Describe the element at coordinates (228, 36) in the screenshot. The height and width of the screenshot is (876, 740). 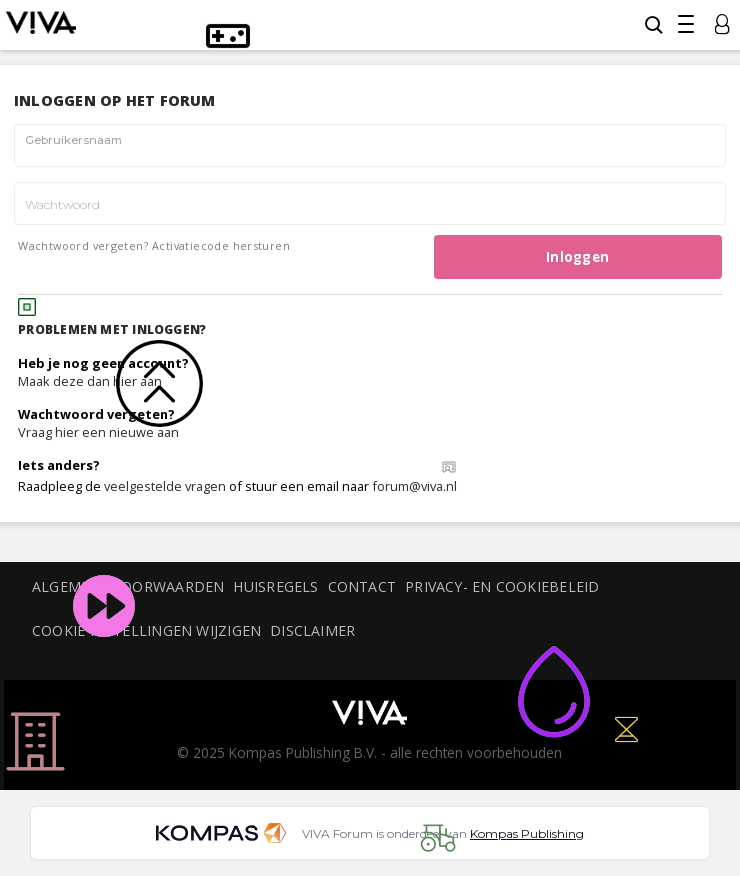
I see `access games or gaming features` at that location.